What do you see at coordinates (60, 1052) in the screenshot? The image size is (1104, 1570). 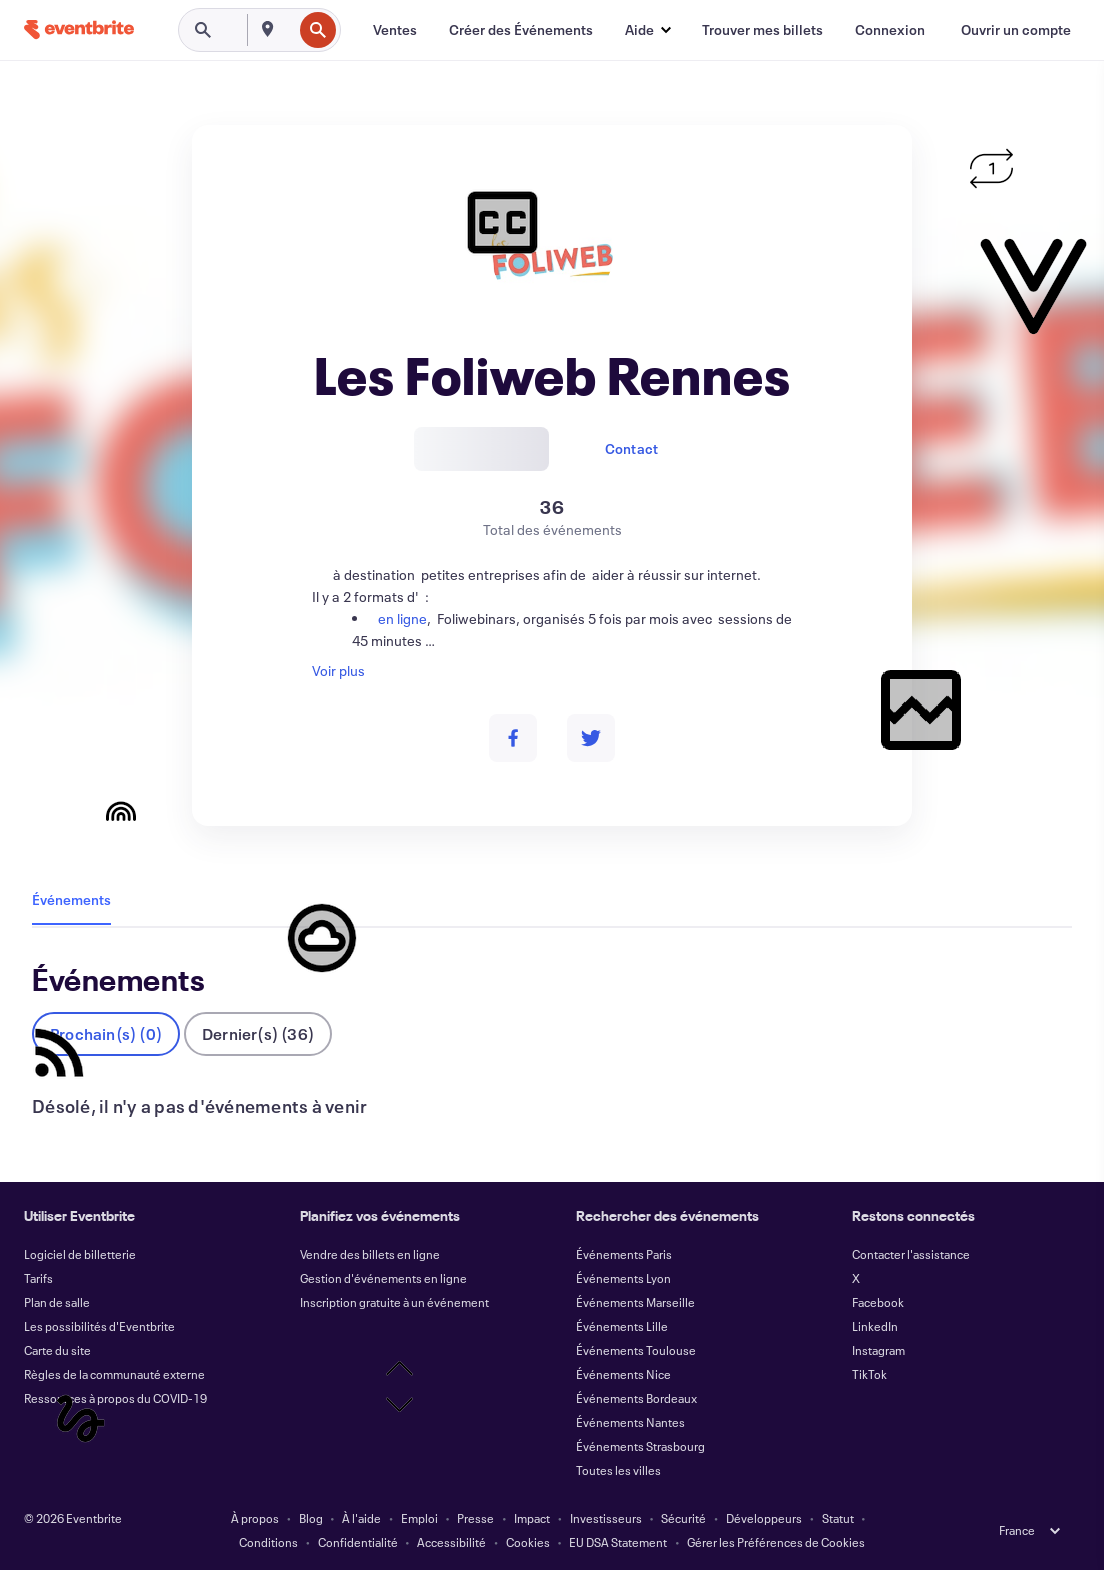 I see `subscribe to RSS feed` at bounding box center [60, 1052].